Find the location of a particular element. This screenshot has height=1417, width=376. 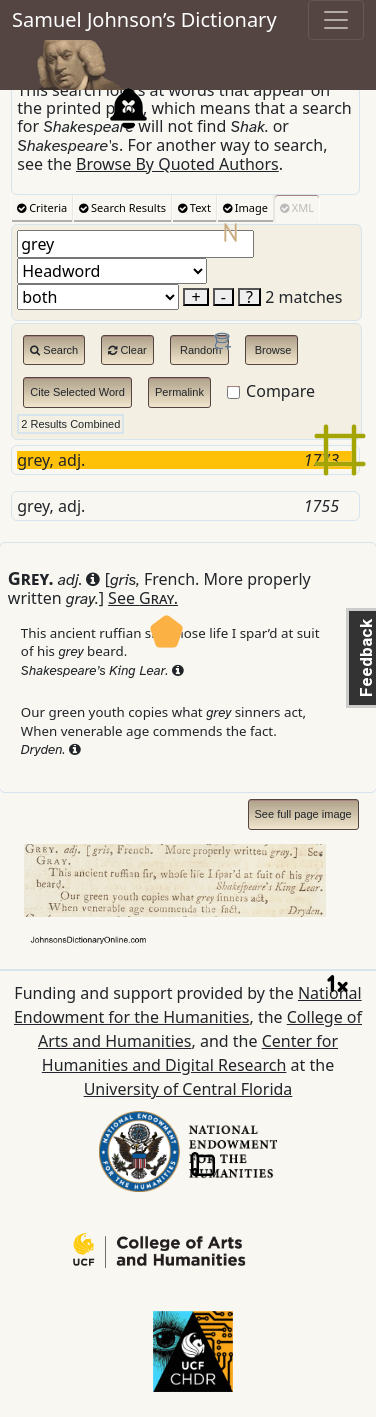

change wallpaper or background image is located at coordinates (203, 1164).